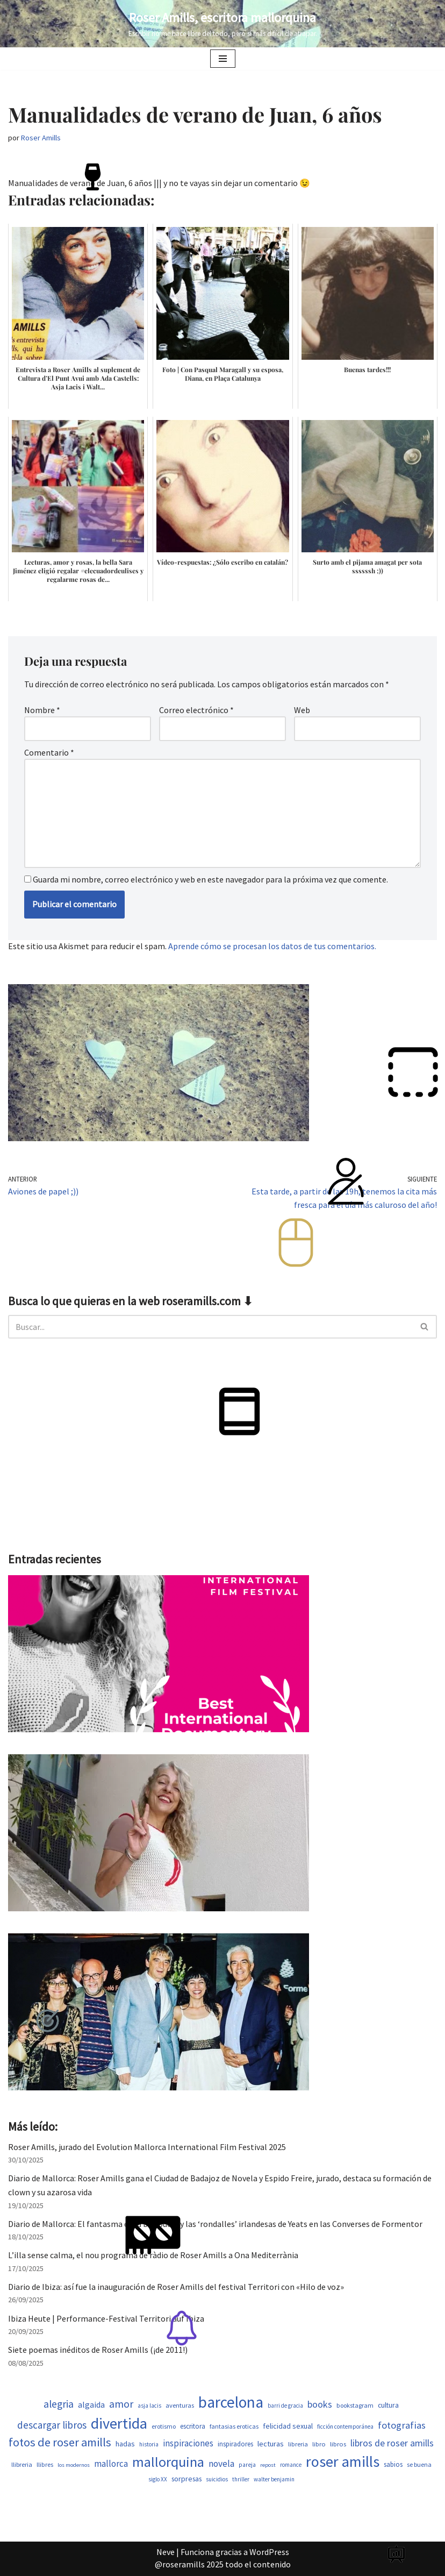 This screenshot has width=445, height=2576. What do you see at coordinates (396, 2554) in the screenshot?
I see `view presentation with chart data` at bounding box center [396, 2554].